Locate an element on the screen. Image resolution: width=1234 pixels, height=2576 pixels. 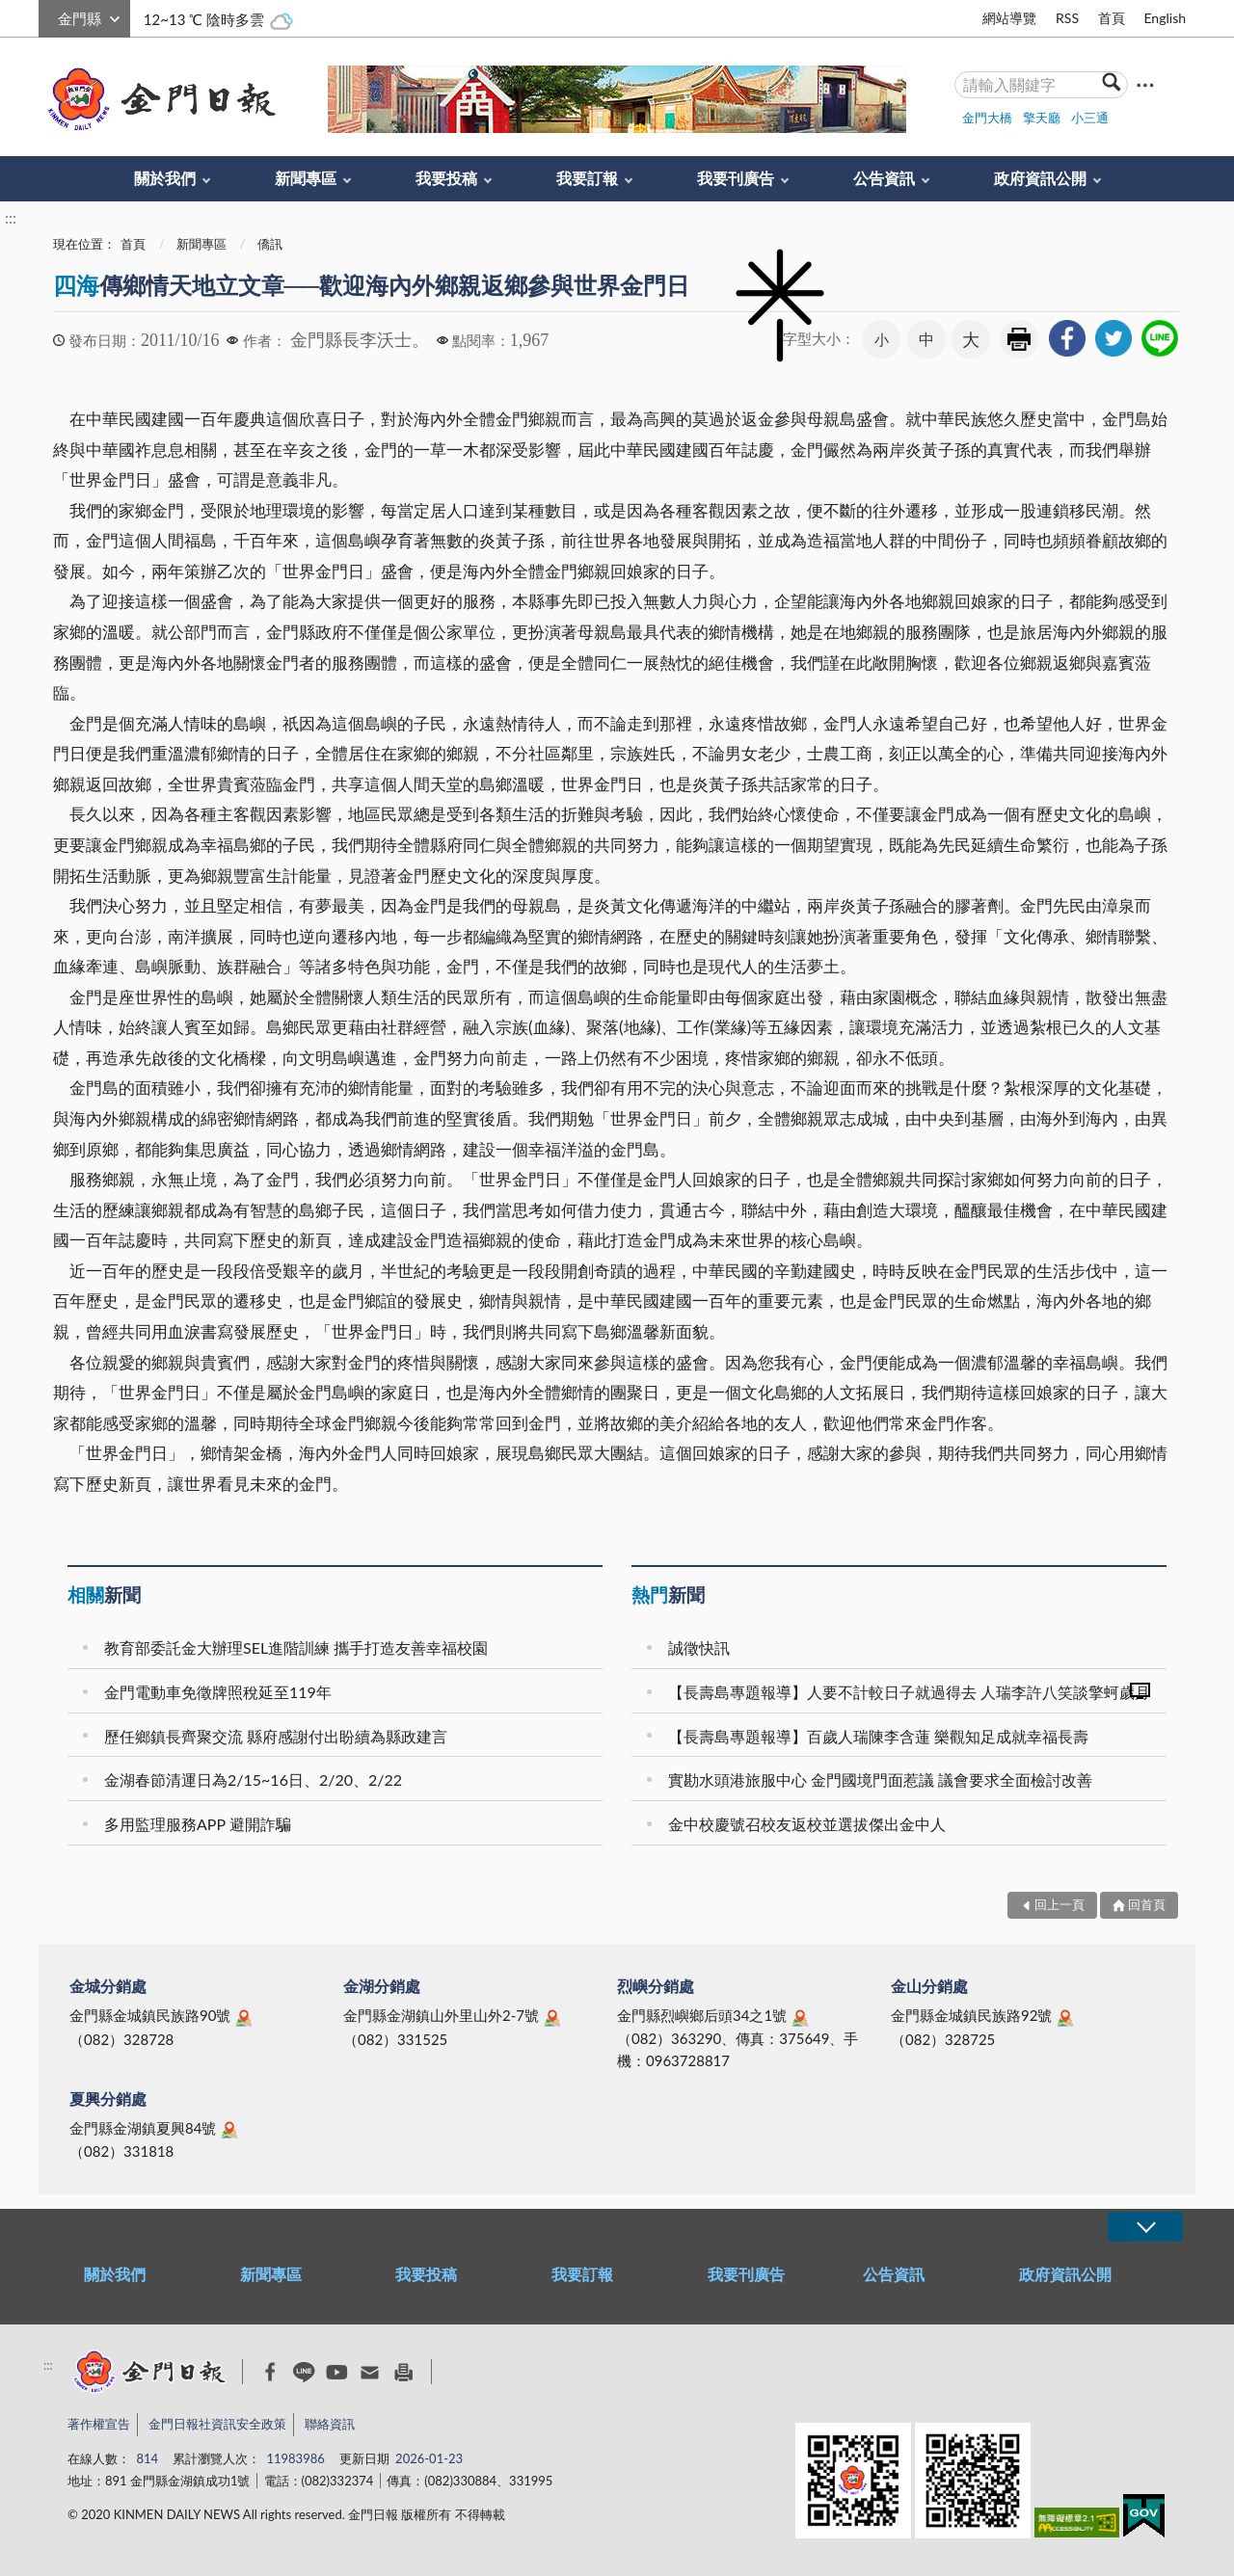
access personal video content is located at coordinates (1140, 1690).